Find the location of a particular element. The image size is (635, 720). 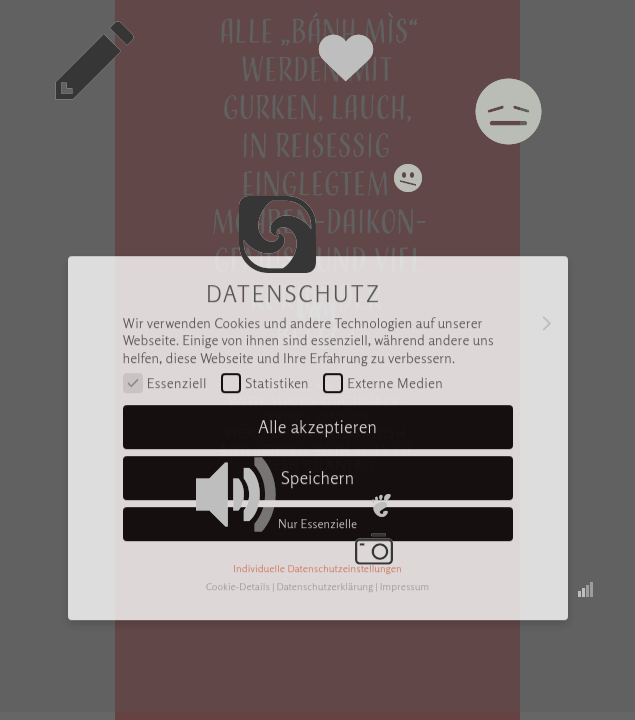

indicates uncertain or neutral status is located at coordinates (408, 178).